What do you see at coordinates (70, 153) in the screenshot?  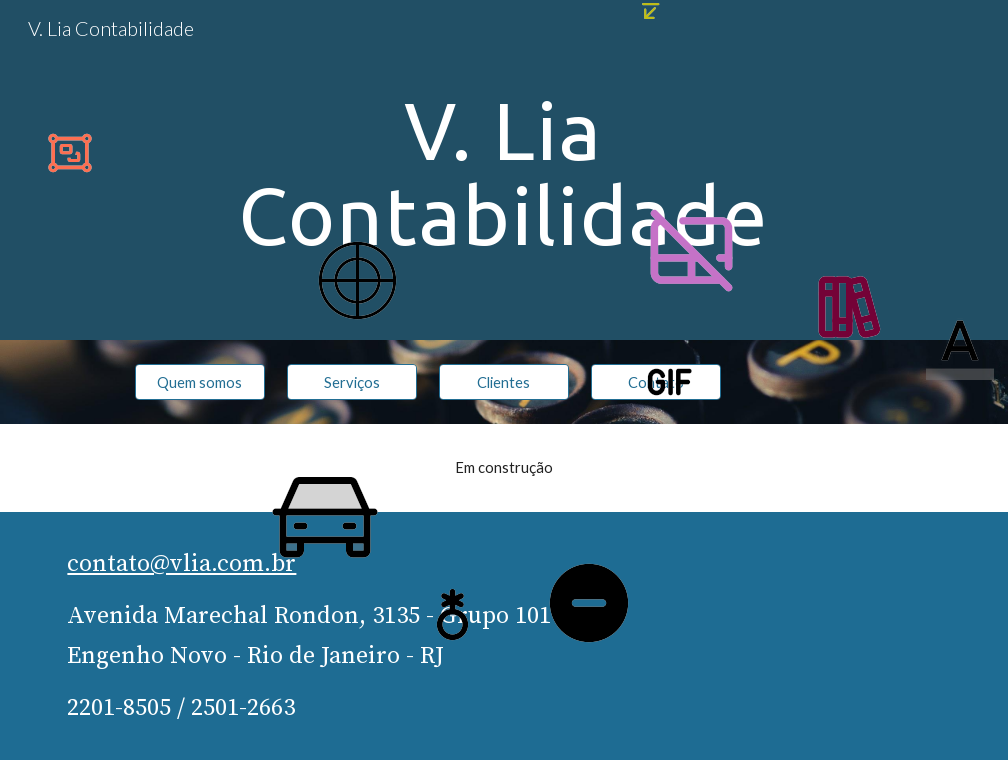 I see `group selected objects together` at bounding box center [70, 153].